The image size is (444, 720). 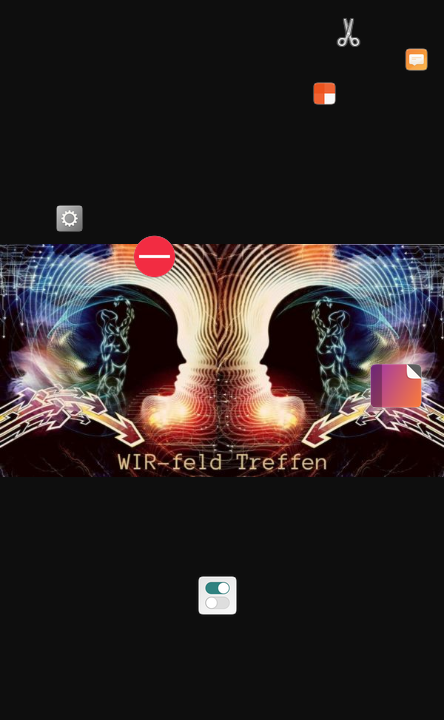 I want to click on shared library file type indicator, so click(x=69, y=218).